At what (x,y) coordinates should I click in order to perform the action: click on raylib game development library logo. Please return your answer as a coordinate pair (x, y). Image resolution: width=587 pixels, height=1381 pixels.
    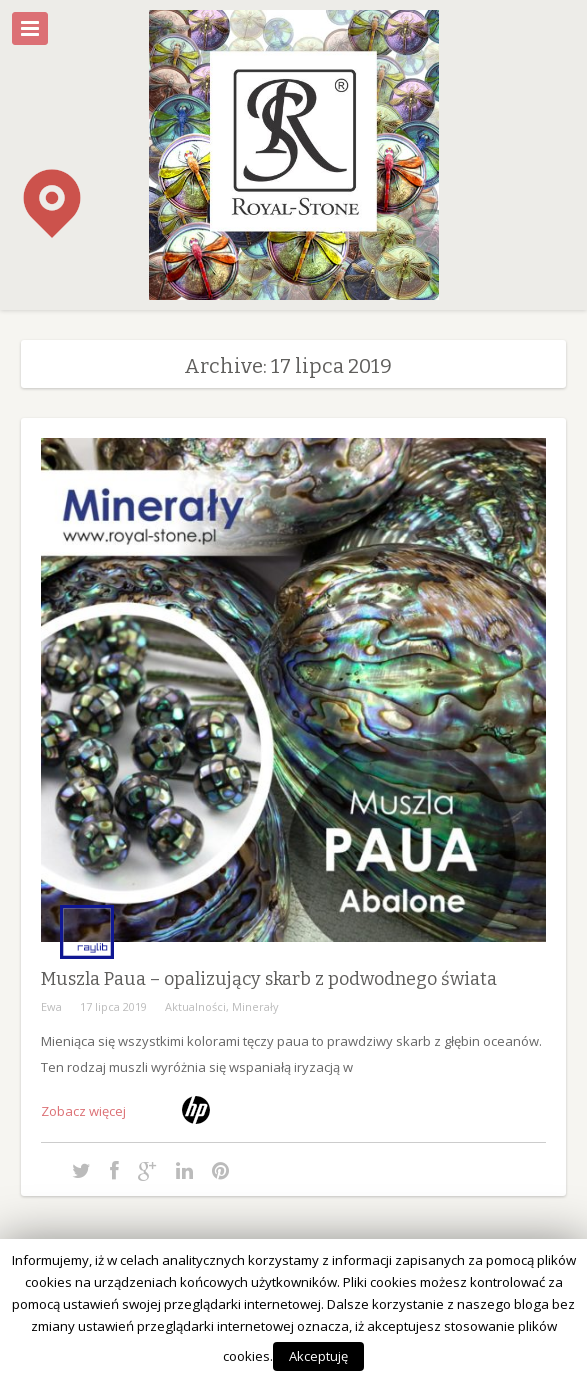
    Looking at the image, I should click on (87, 932).